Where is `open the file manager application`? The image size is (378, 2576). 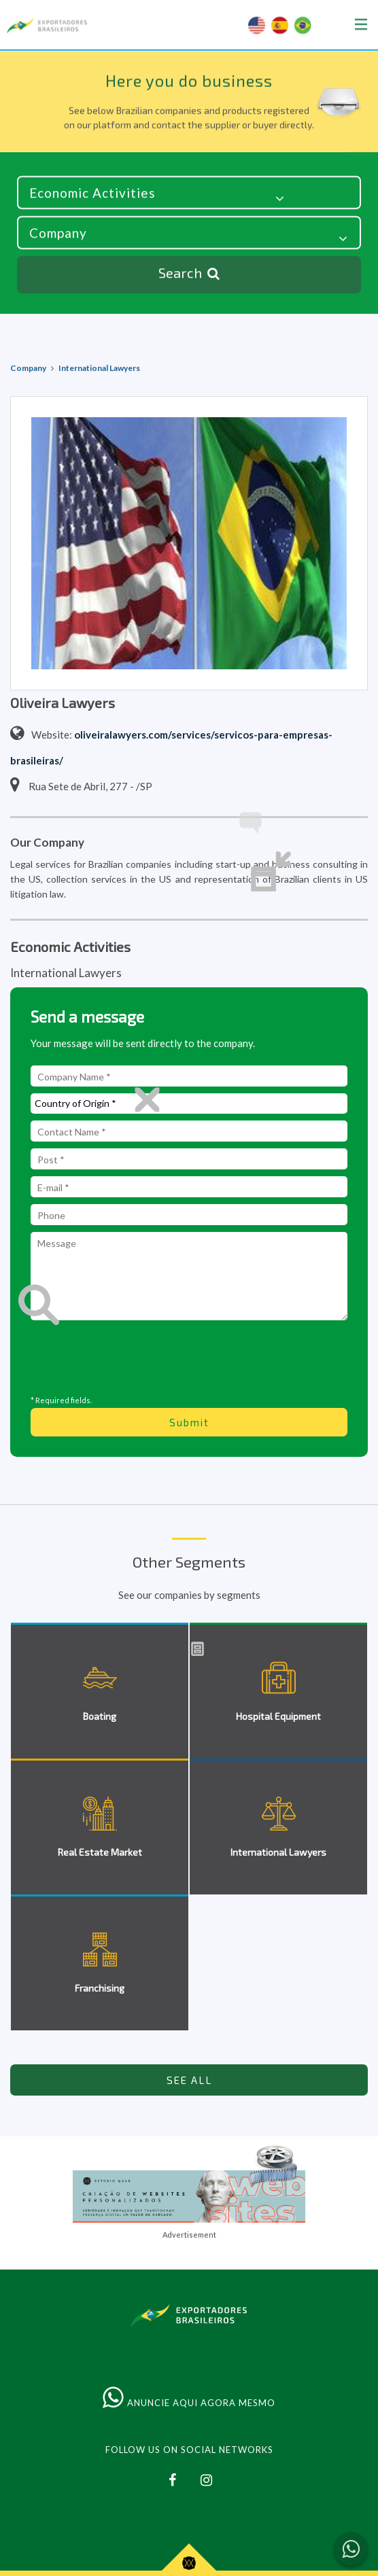
open the file manager application is located at coordinates (197, 1648).